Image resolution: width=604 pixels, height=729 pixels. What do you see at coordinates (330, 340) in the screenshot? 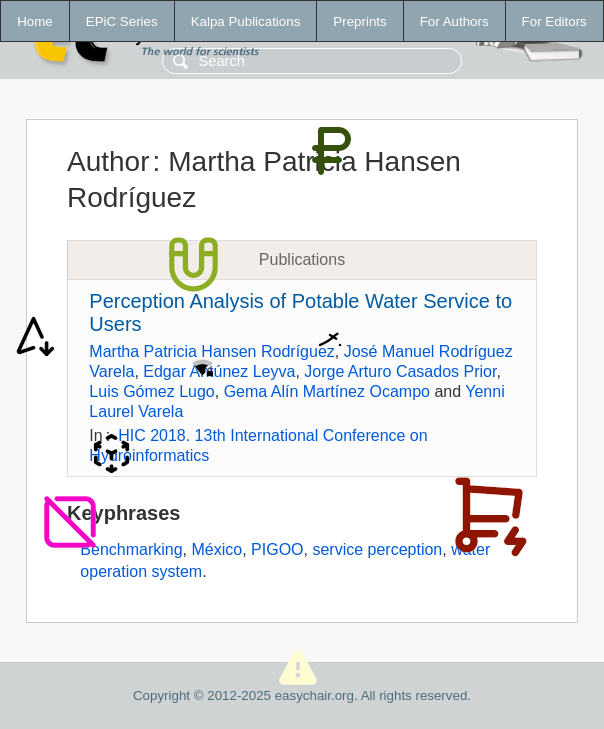
I see `indicates maldivian rufiyaa currency` at bounding box center [330, 340].